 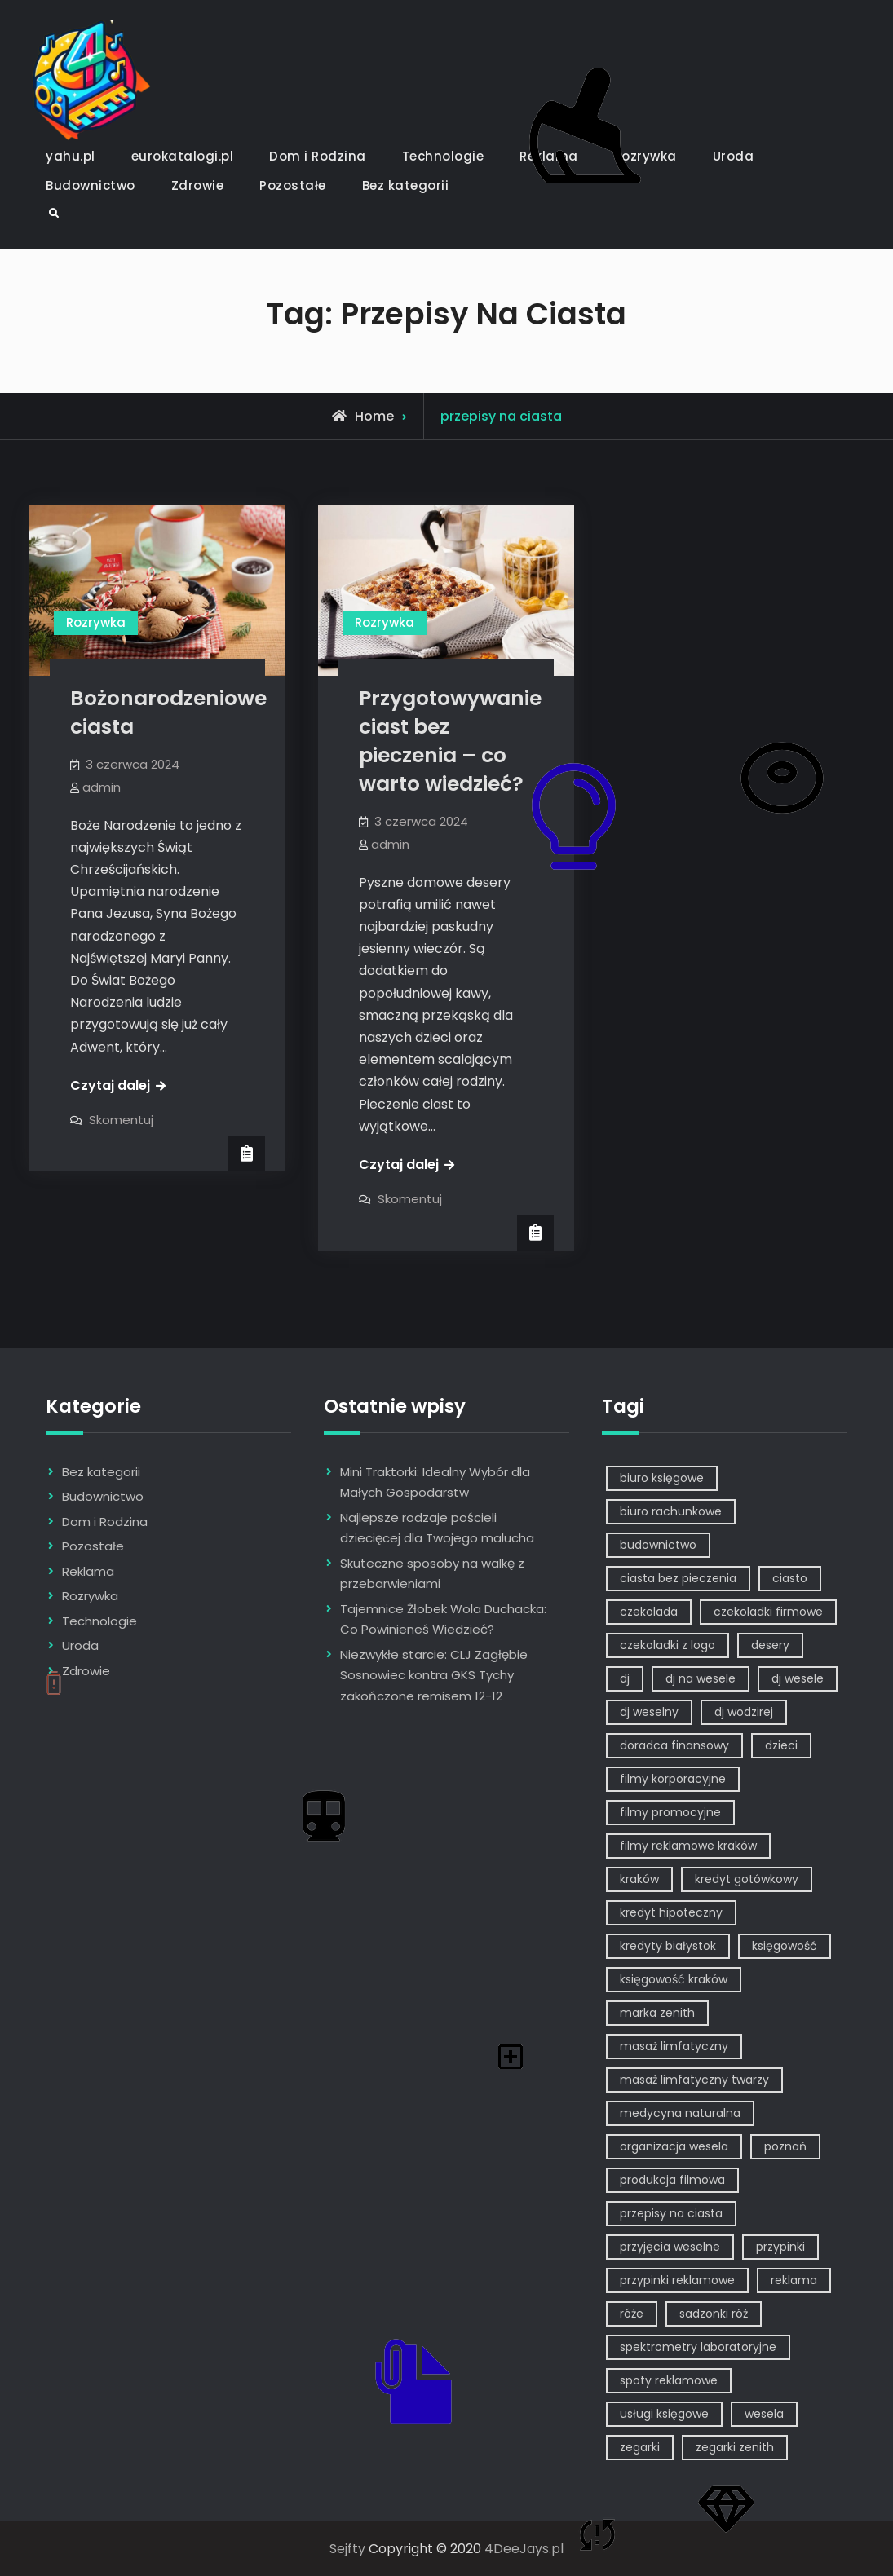 What do you see at coordinates (726, 2508) in the screenshot?
I see `open sketch design app` at bounding box center [726, 2508].